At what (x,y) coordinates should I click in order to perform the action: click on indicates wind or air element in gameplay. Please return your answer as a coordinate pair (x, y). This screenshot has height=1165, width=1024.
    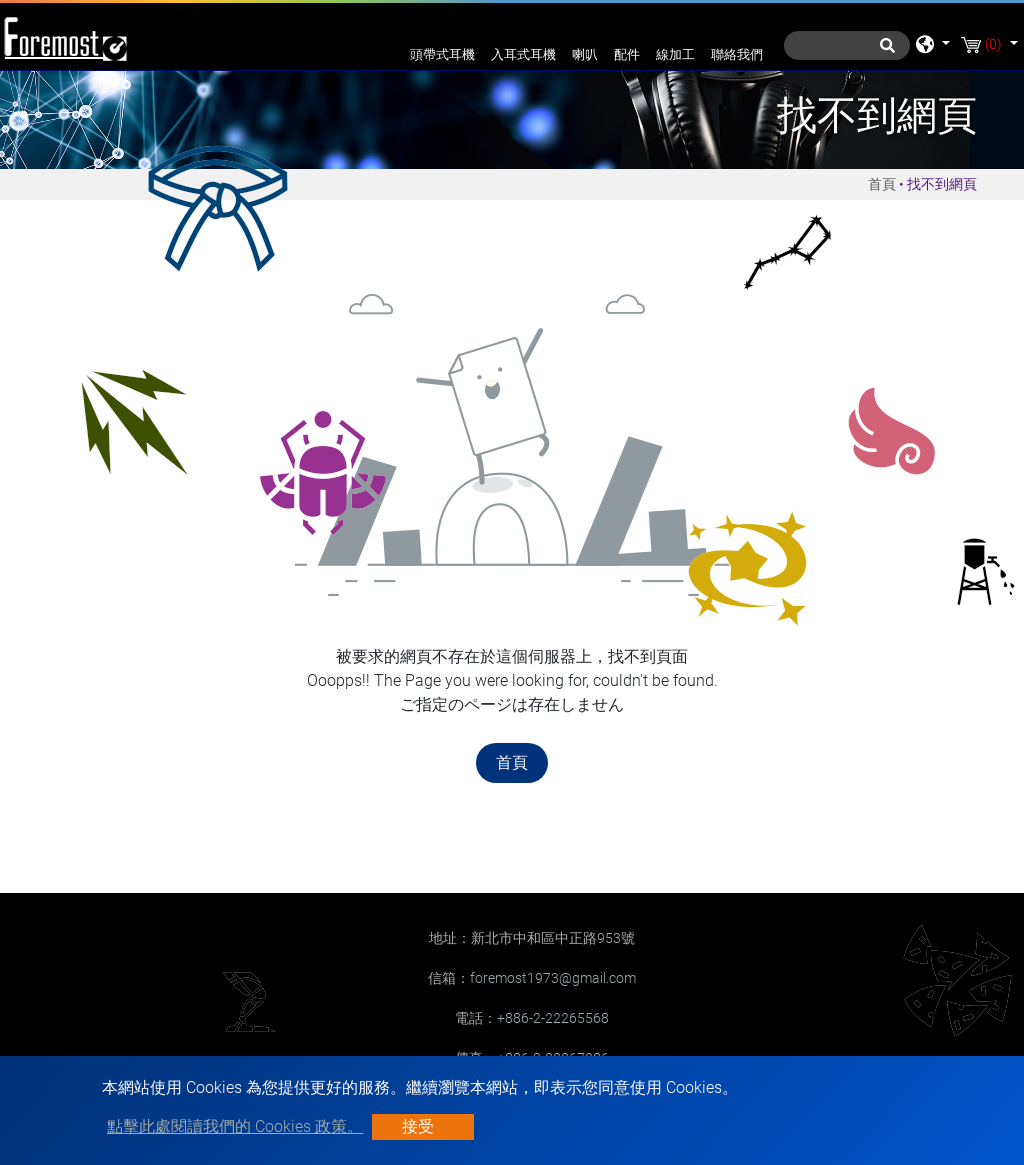
    Looking at the image, I should click on (892, 431).